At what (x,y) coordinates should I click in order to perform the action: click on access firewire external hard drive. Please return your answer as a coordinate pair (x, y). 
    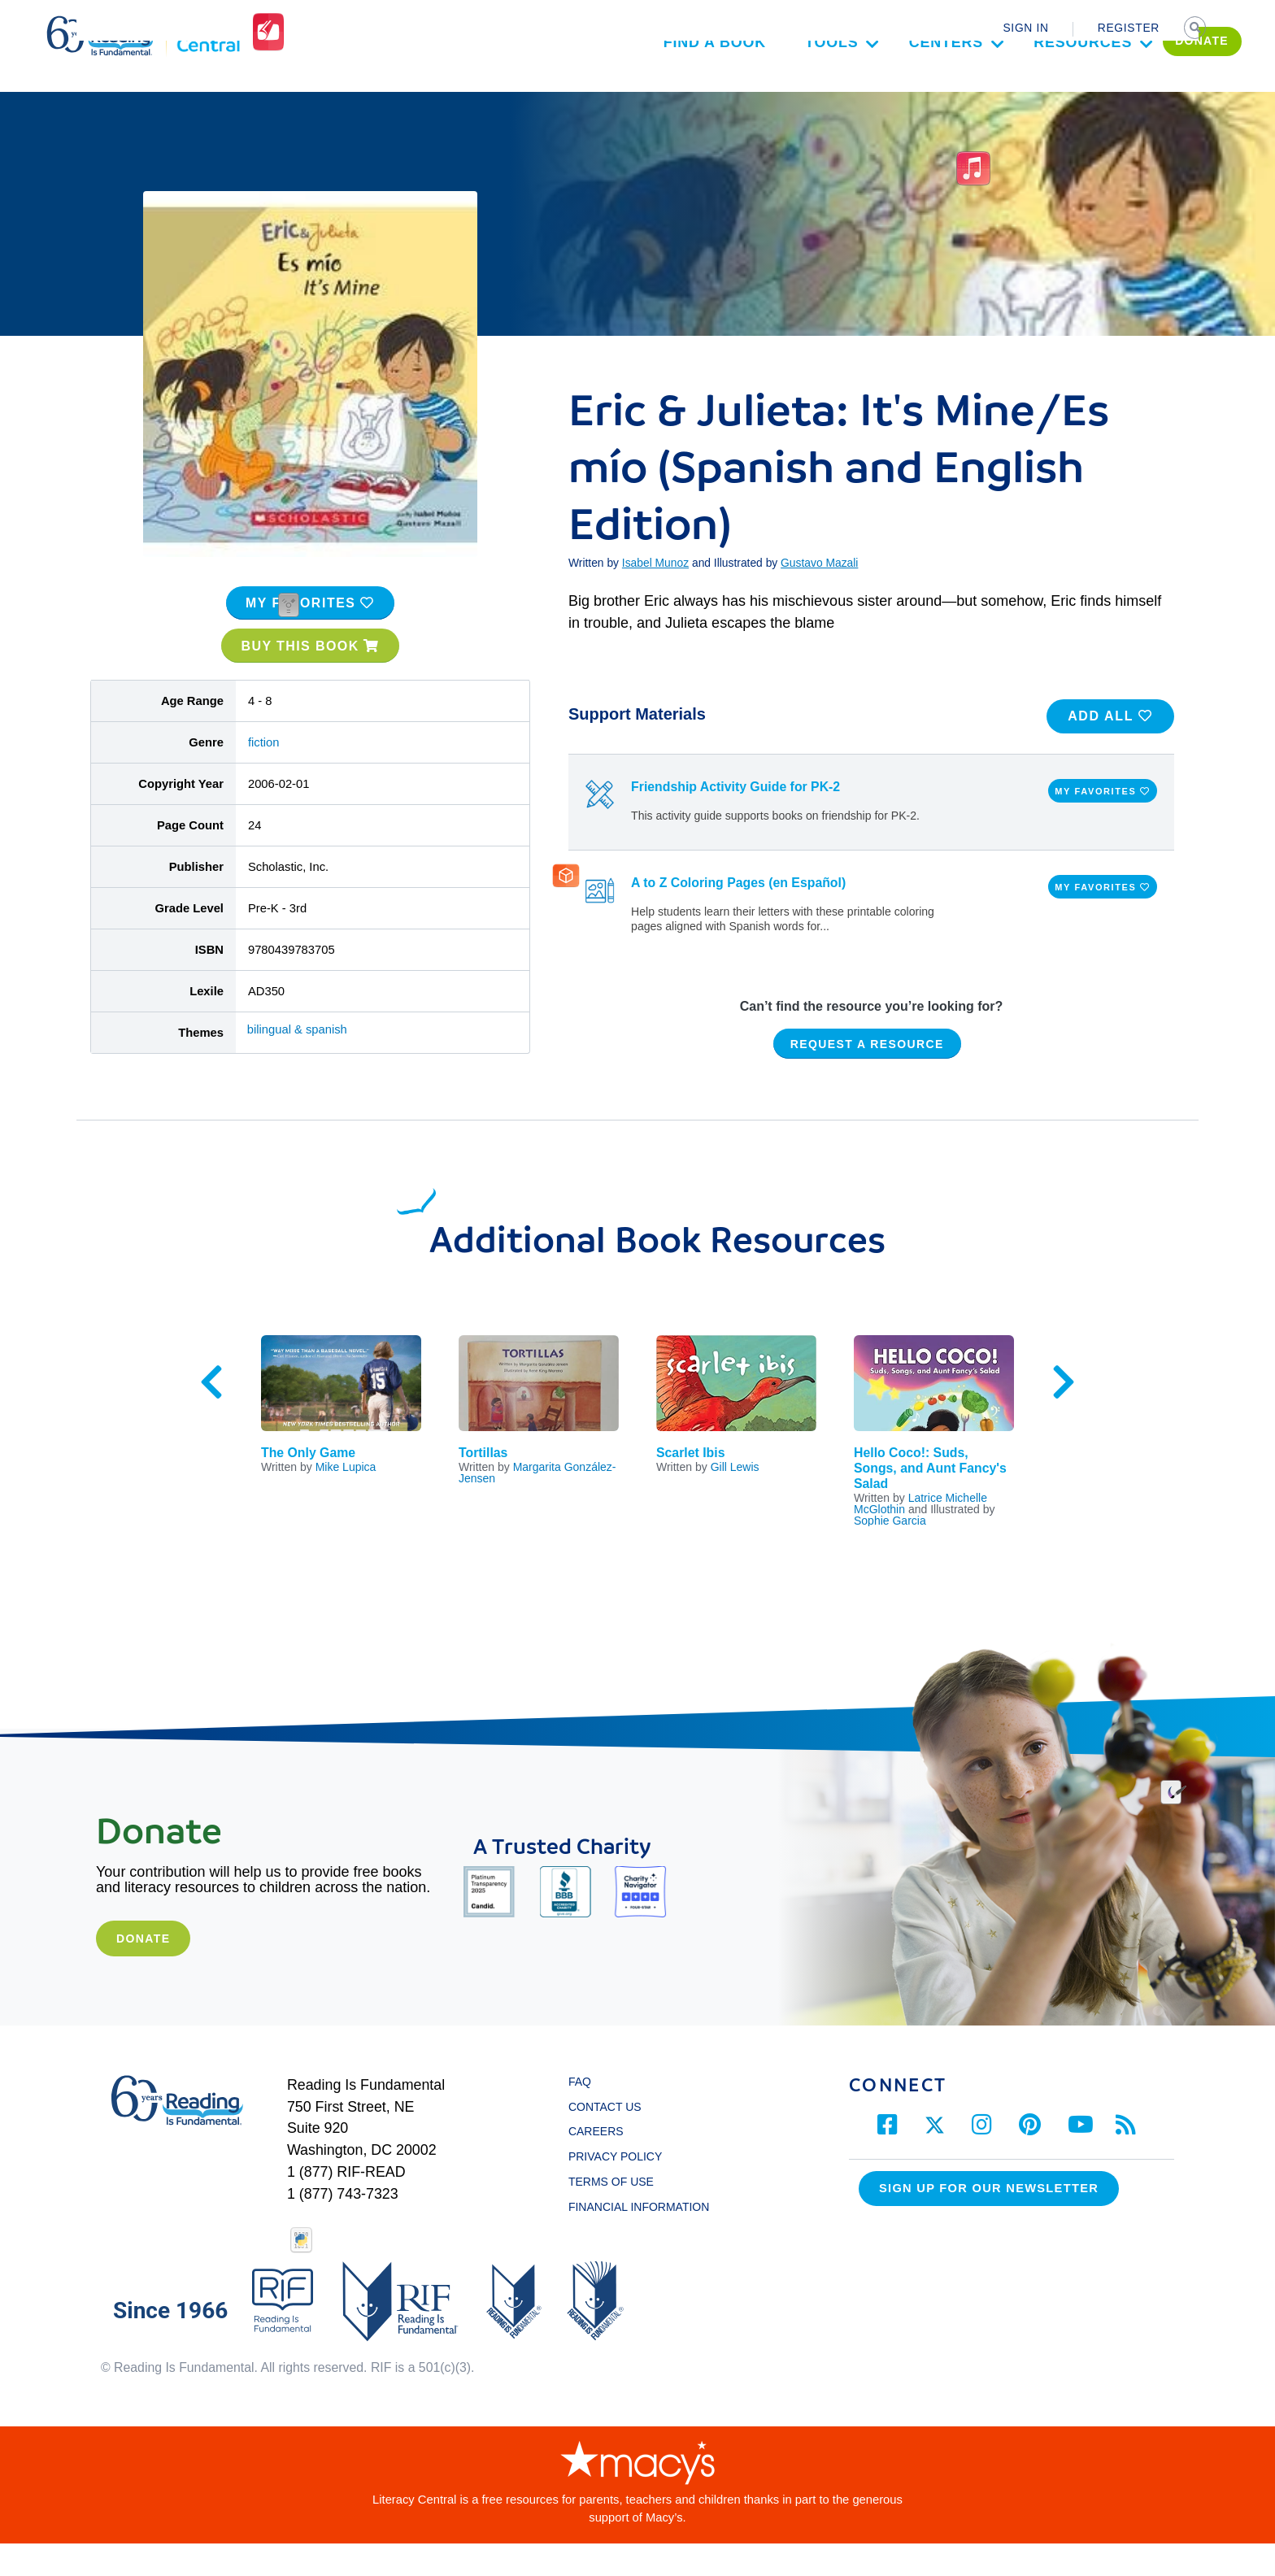
    Looking at the image, I should click on (289, 605).